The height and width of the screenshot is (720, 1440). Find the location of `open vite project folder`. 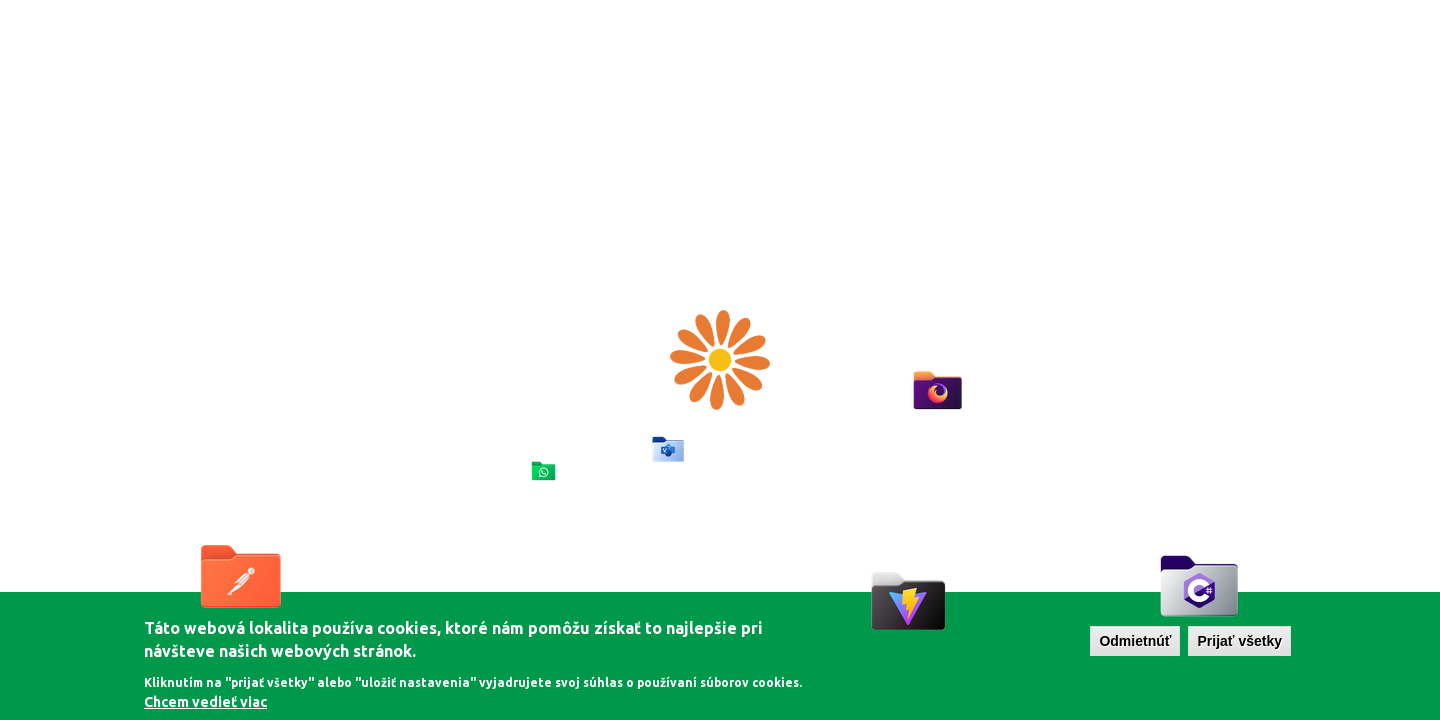

open vite project folder is located at coordinates (908, 603).